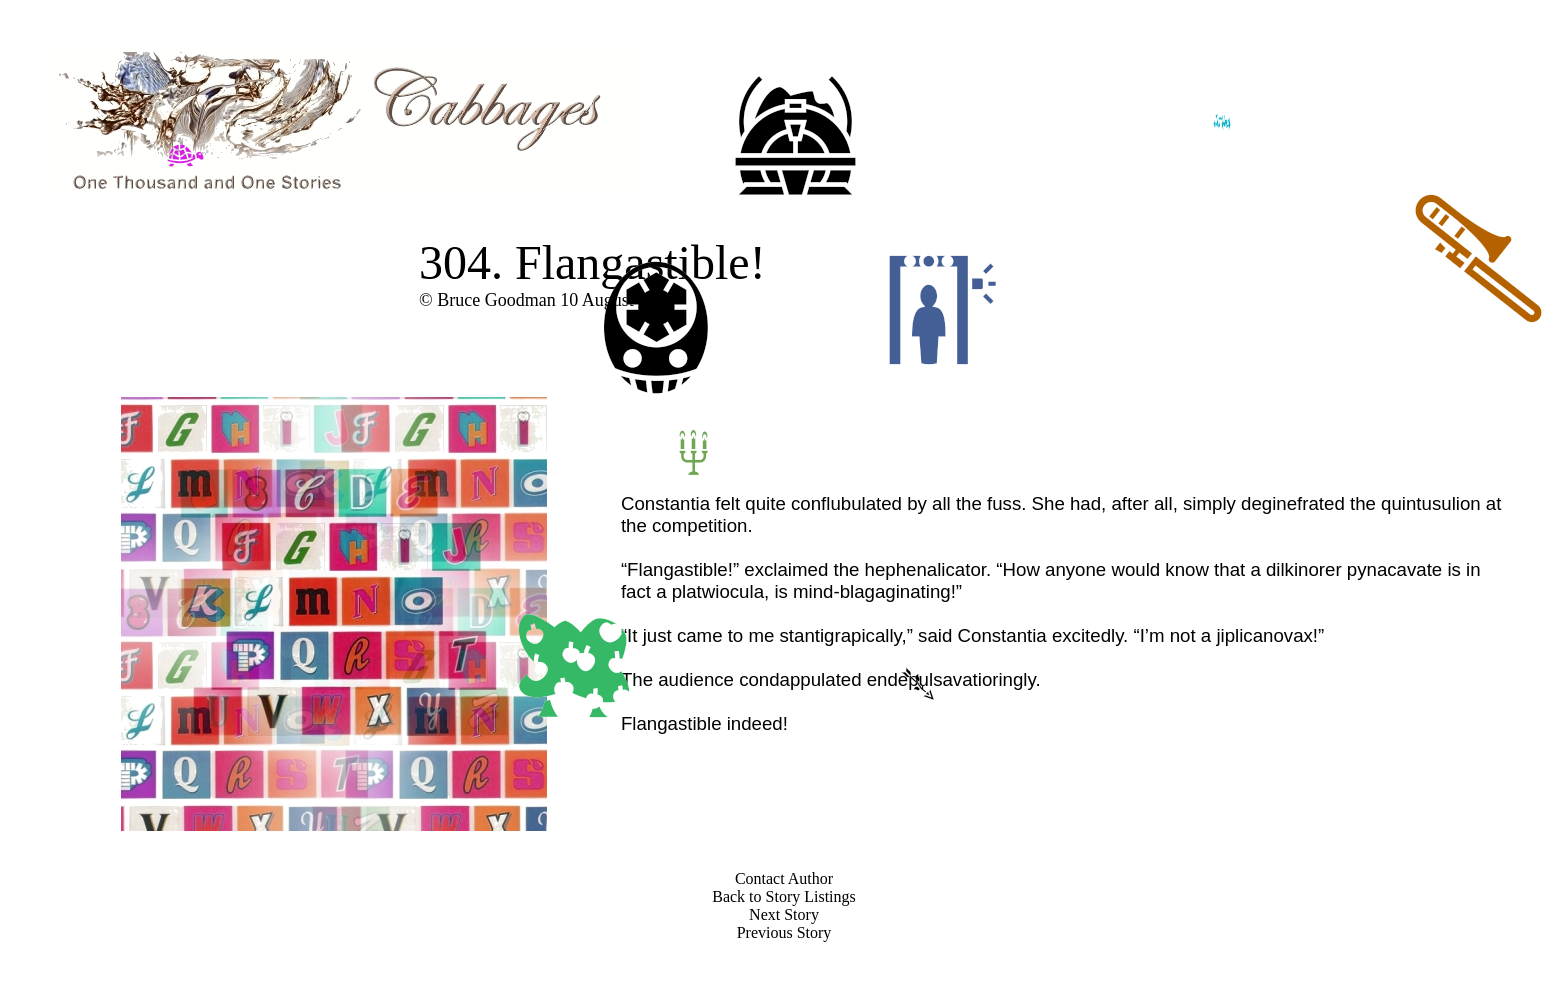 This screenshot has width=1568, height=986. I want to click on indicates active wildfire alerts in your area, so click(1222, 123).